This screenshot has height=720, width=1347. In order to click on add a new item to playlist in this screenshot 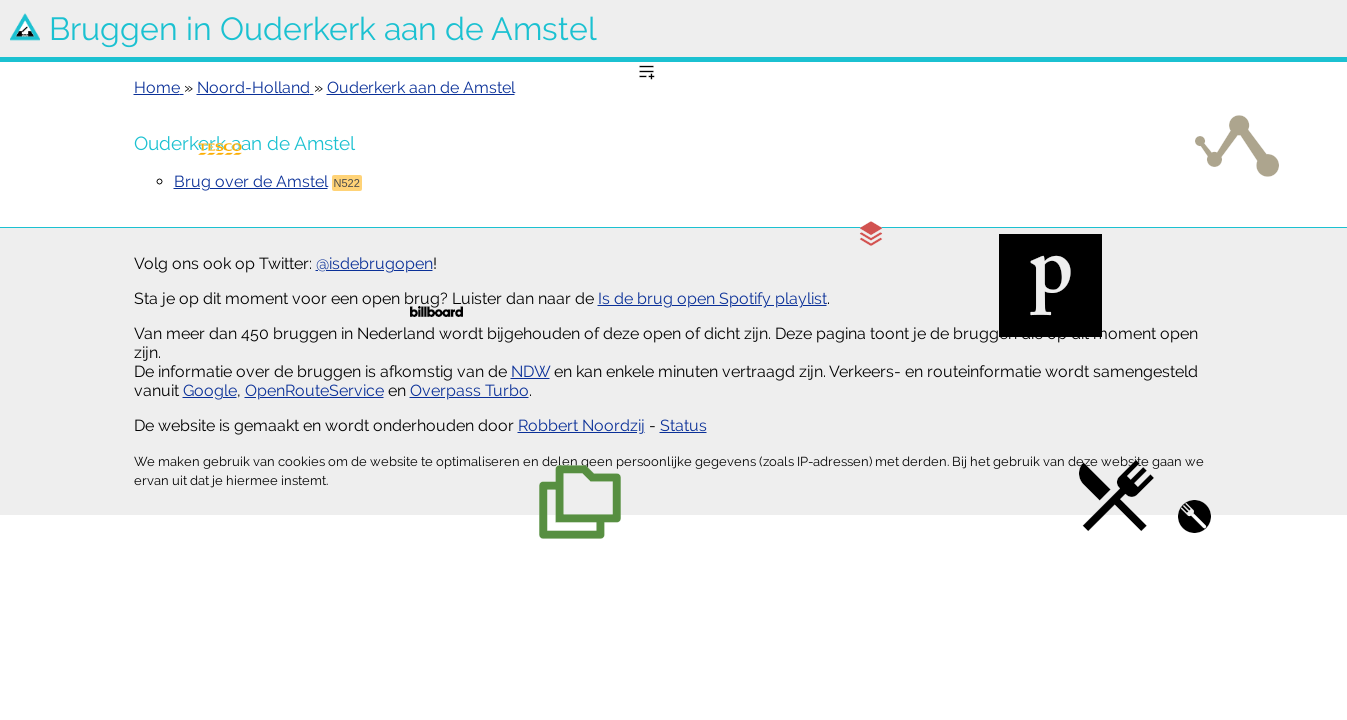, I will do `click(646, 71)`.